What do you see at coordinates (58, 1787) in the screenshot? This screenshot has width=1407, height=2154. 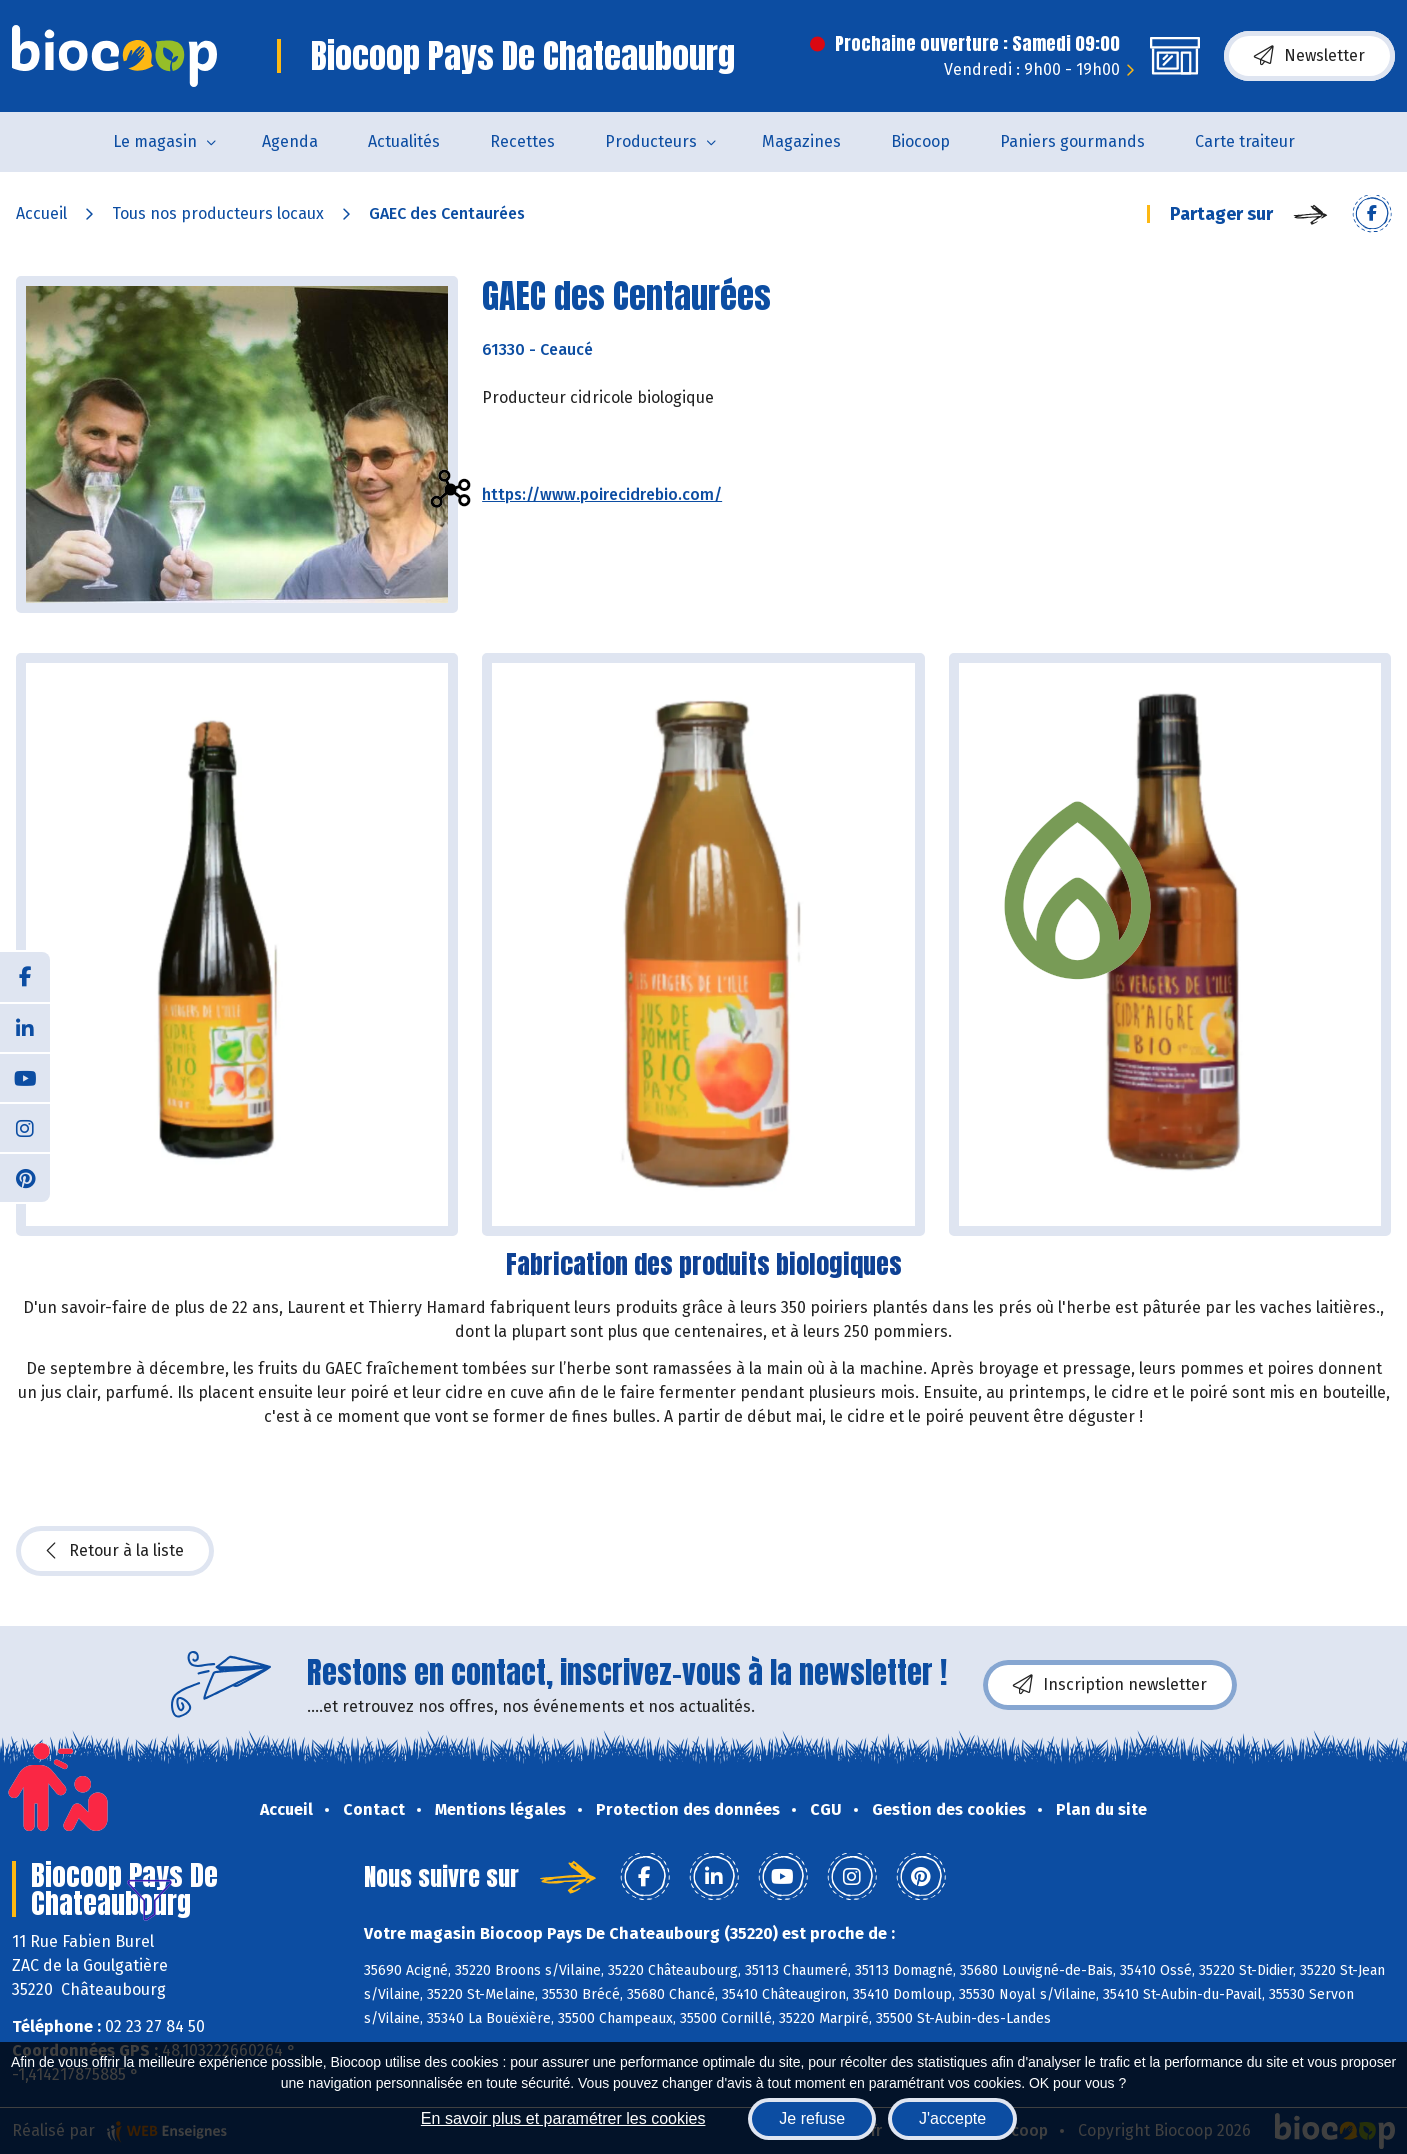 I see `report harassment or bullying behavior` at bounding box center [58, 1787].